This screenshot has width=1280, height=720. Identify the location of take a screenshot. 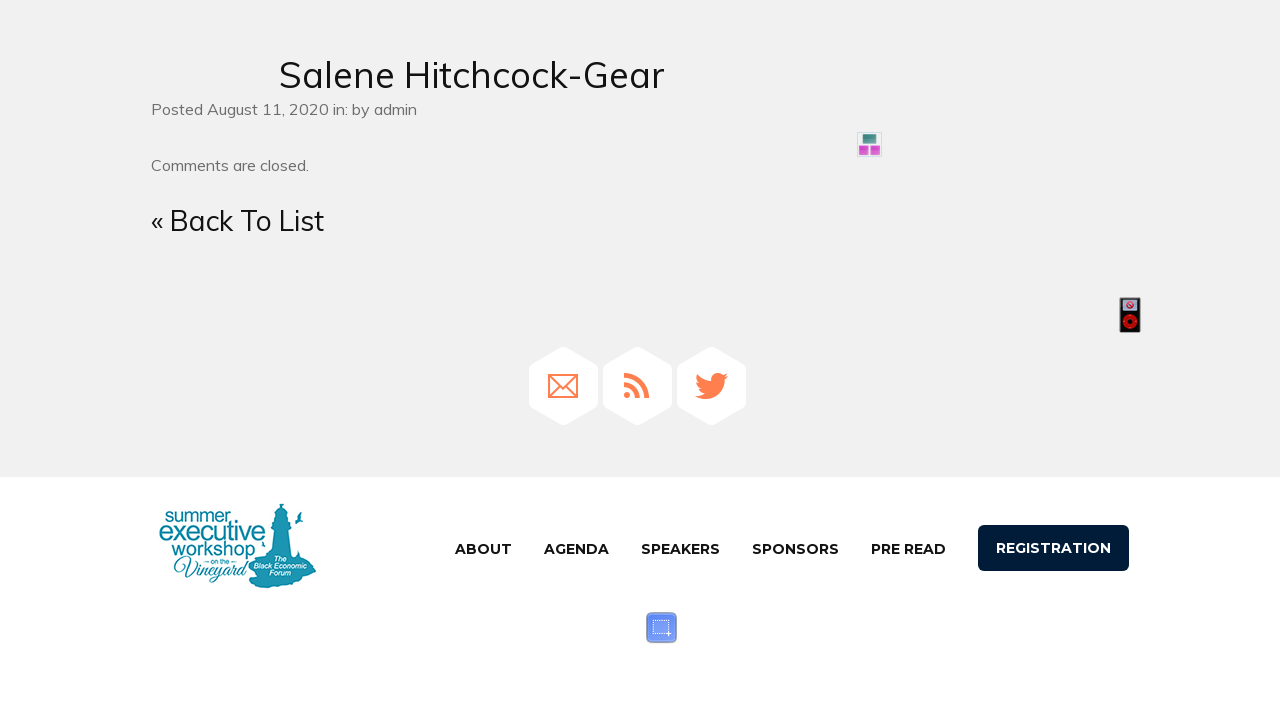
(661, 627).